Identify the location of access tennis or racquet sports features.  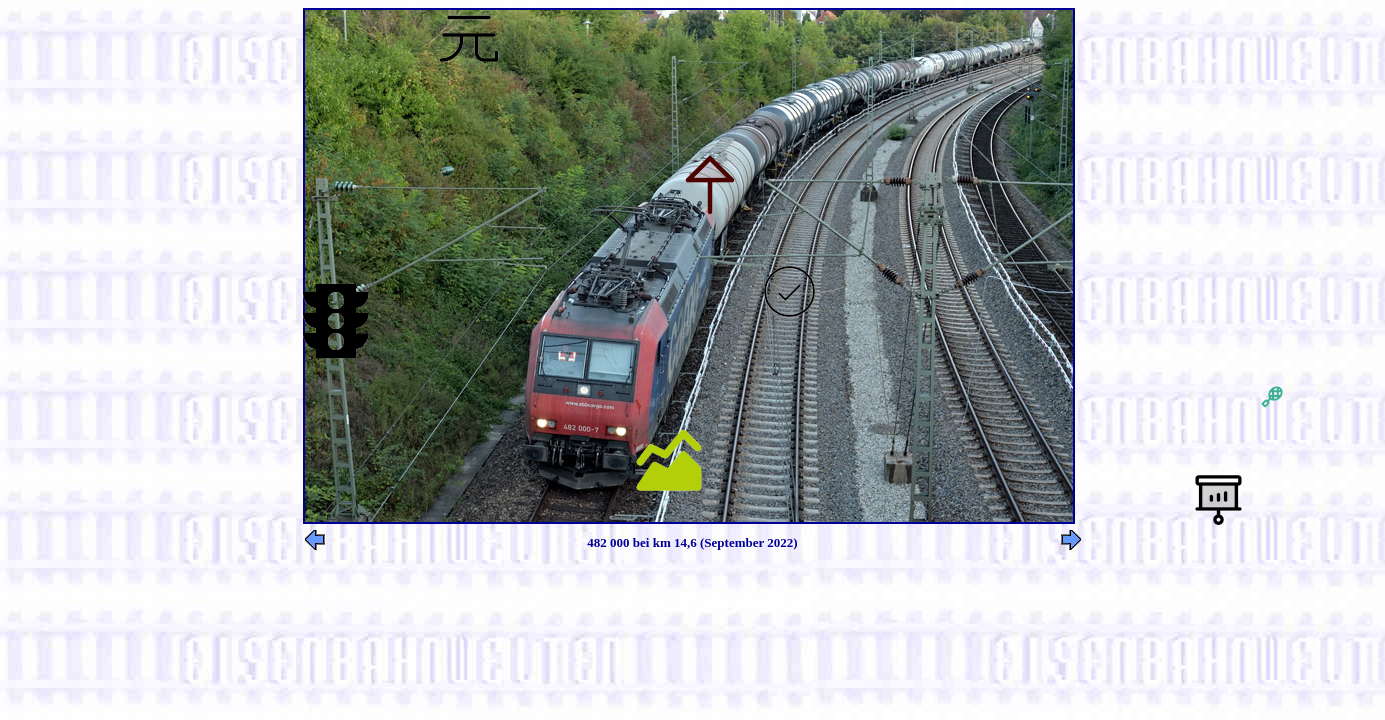
(1272, 397).